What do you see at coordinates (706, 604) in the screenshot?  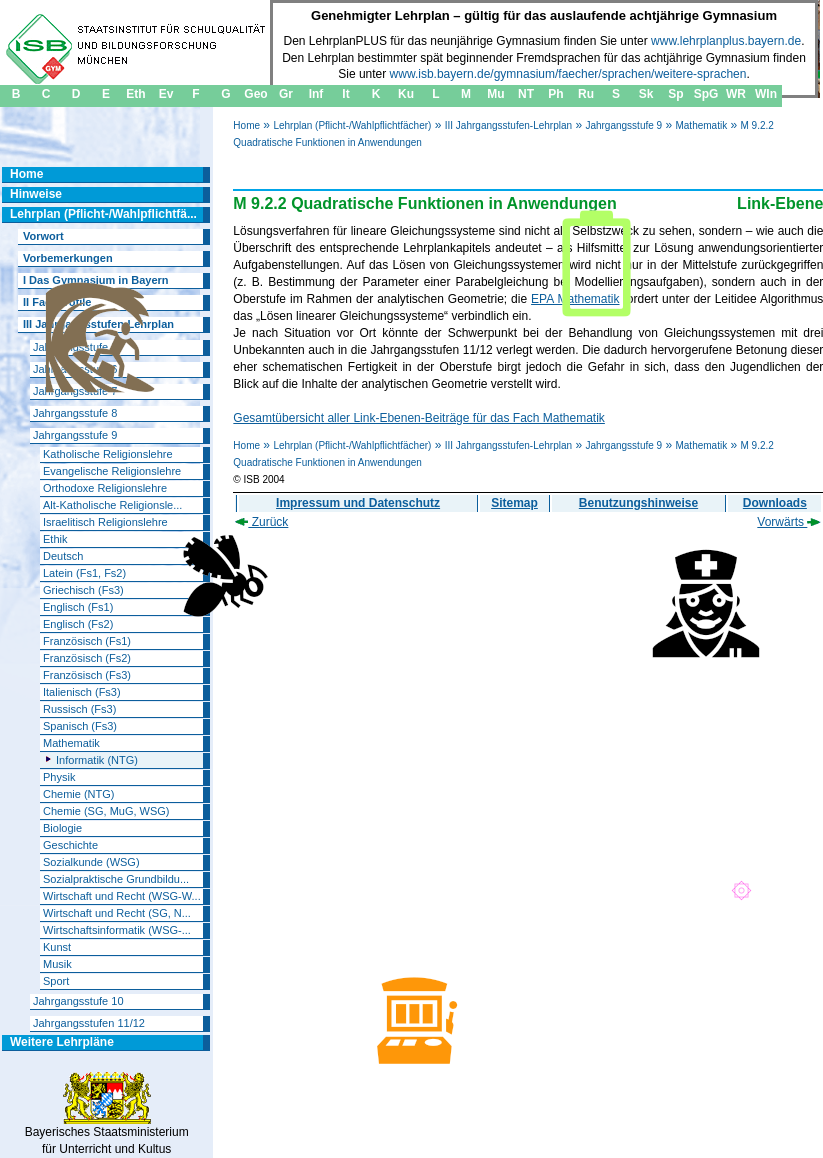 I see `access healthcare or medical services` at bounding box center [706, 604].